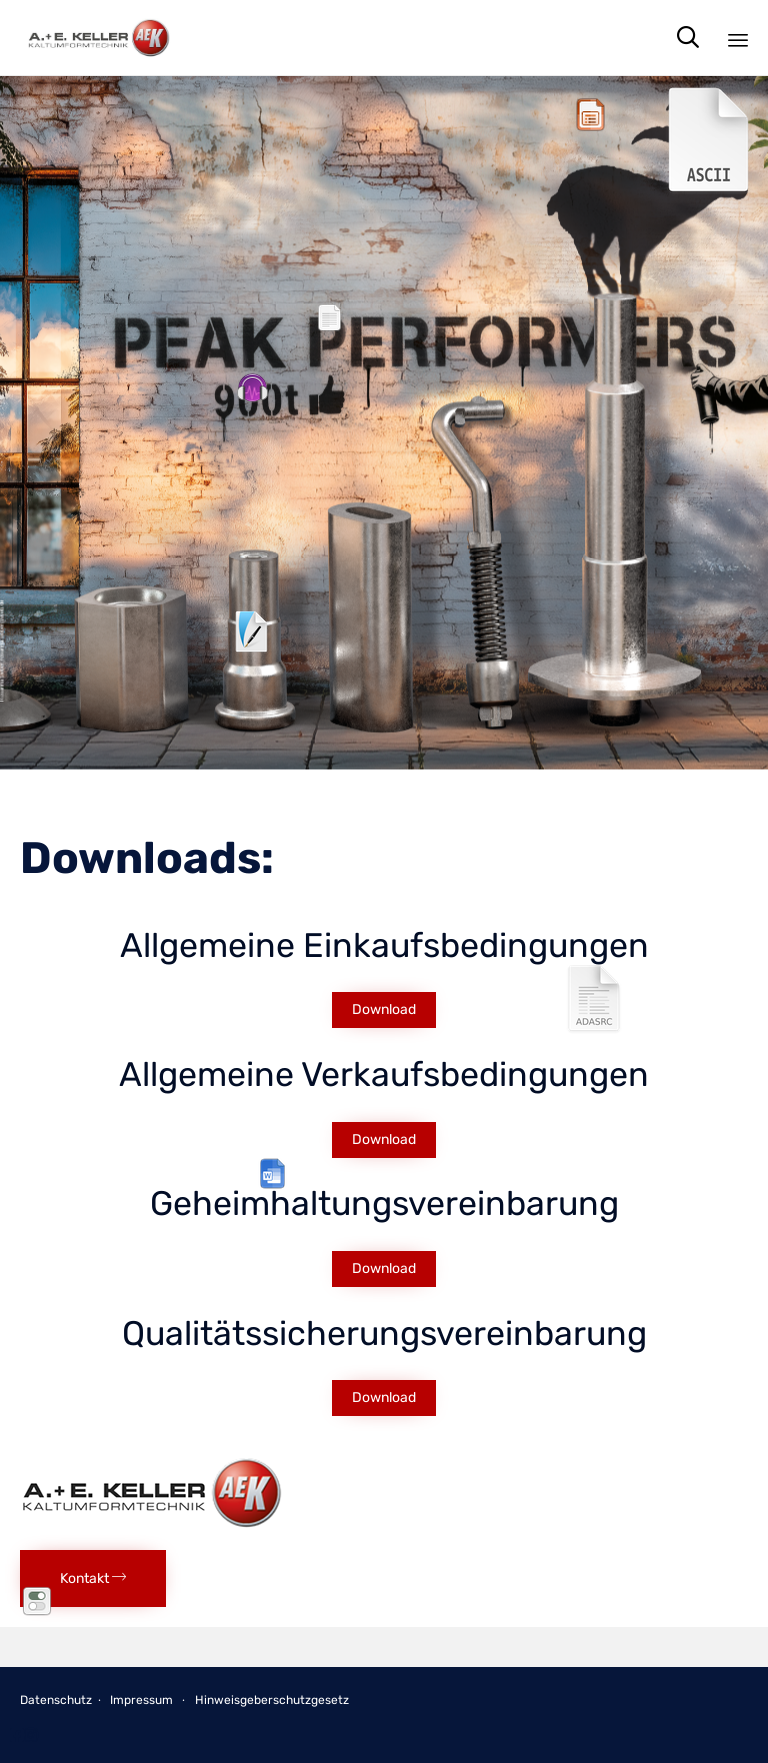 The width and height of the screenshot is (768, 1763). Describe the element at coordinates (590, 114) in the screenshot. I see `libreoffice impress presentation file` at that location.